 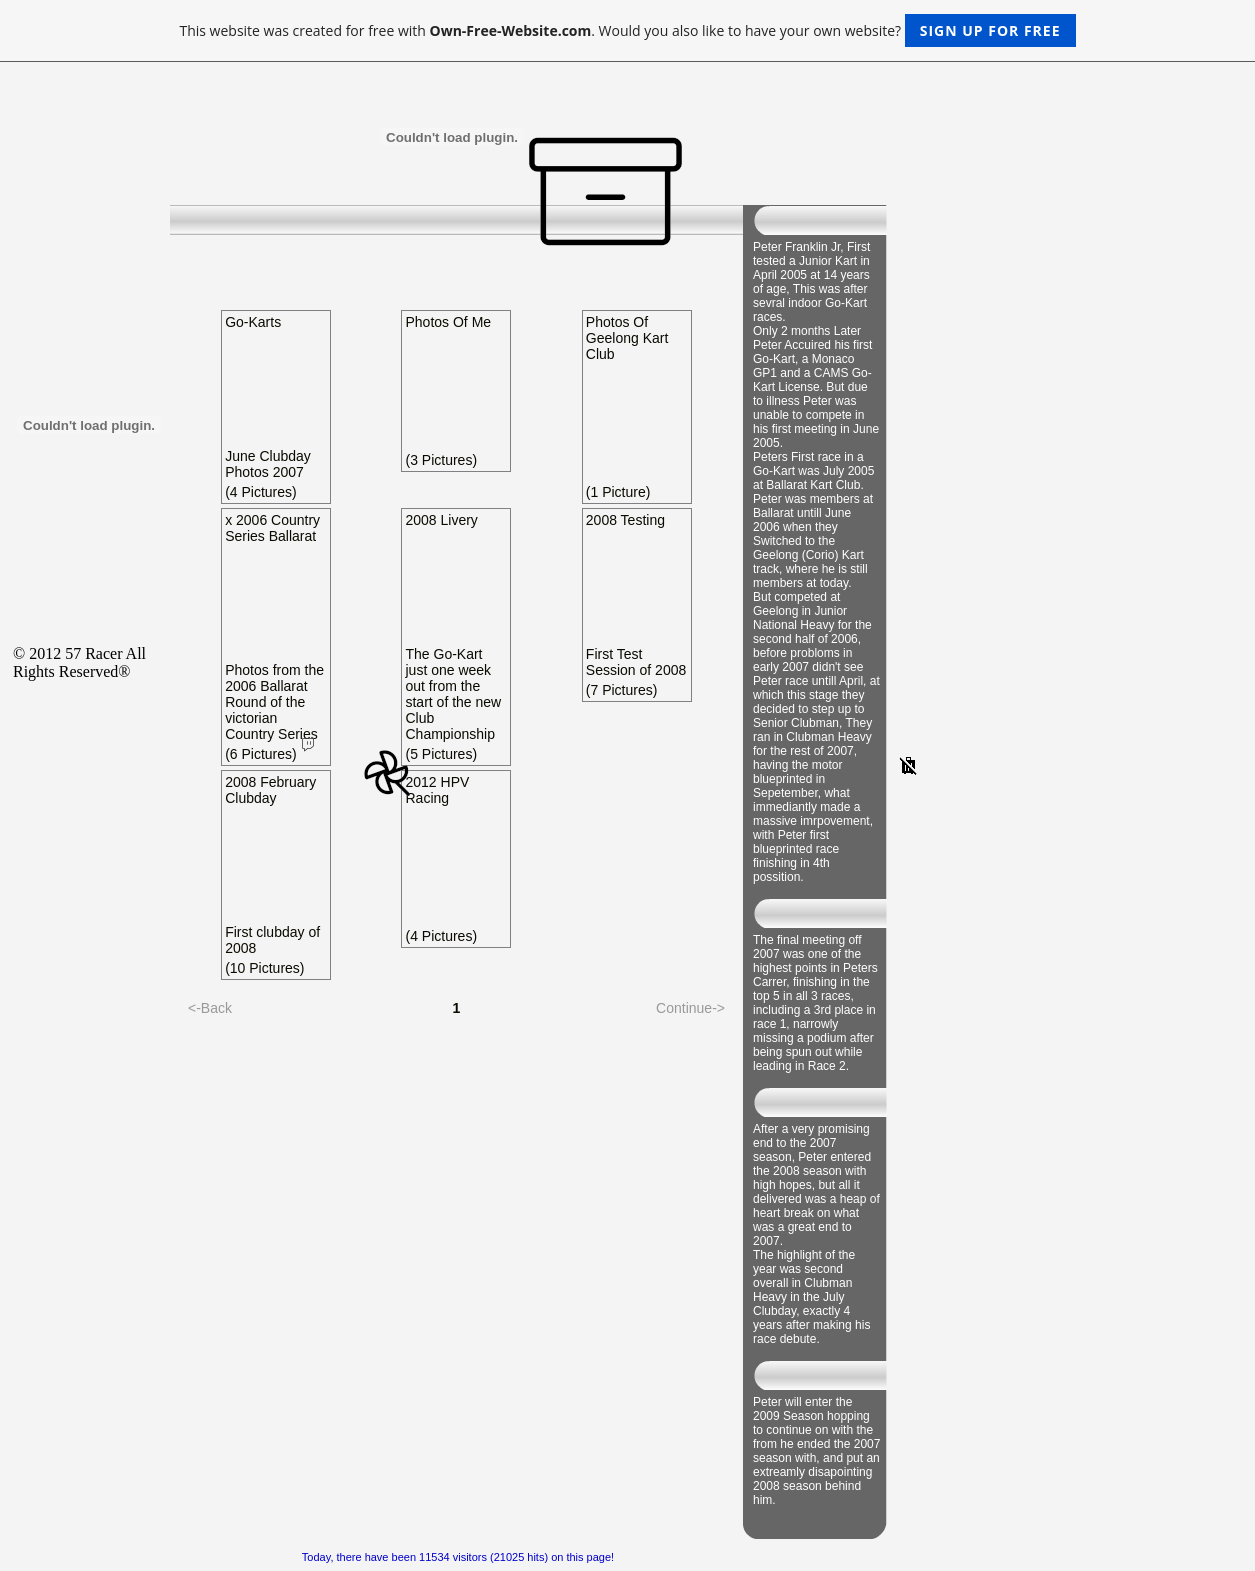 I want to click on decorative or playful element indicating fun or whimsy, so click(x=388, y=774).